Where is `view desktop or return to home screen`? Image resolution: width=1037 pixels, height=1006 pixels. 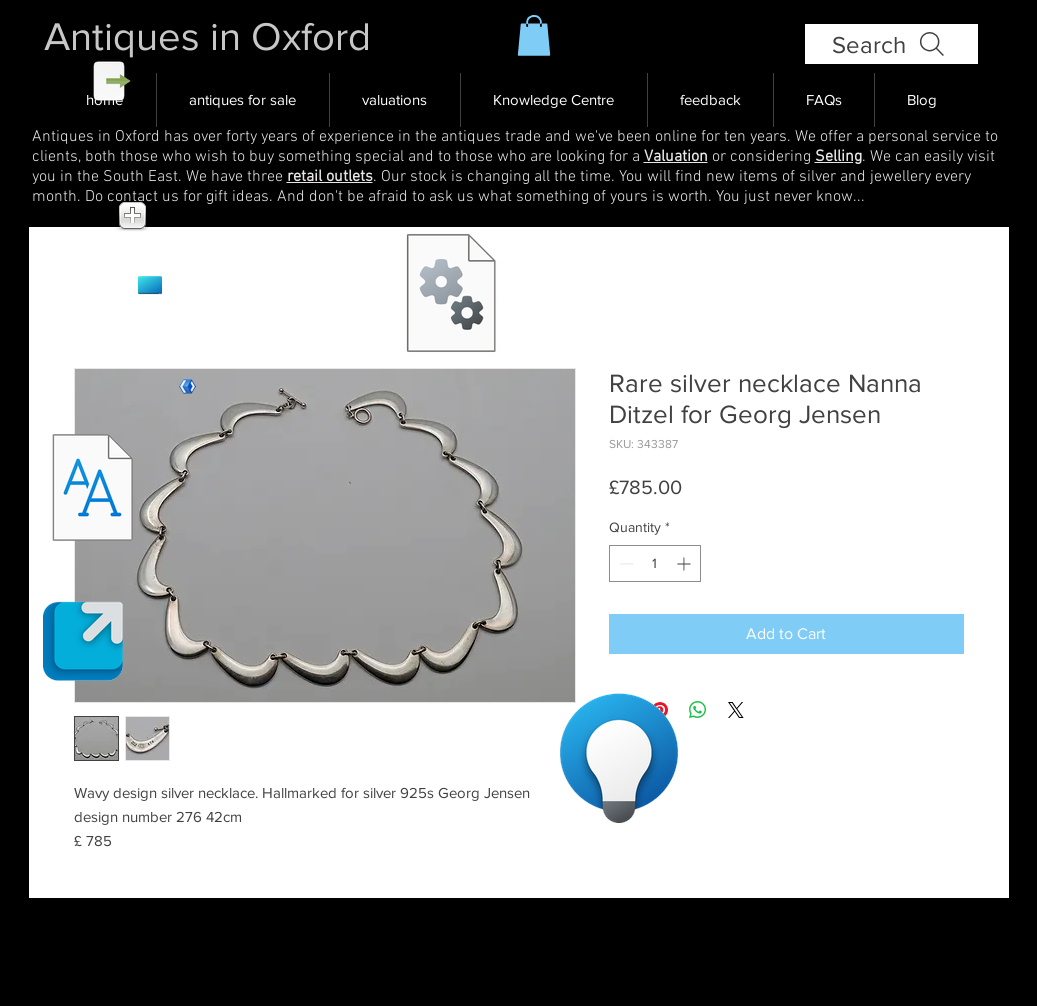
view desktop or return to home screen is located at coordinates (150, 285).